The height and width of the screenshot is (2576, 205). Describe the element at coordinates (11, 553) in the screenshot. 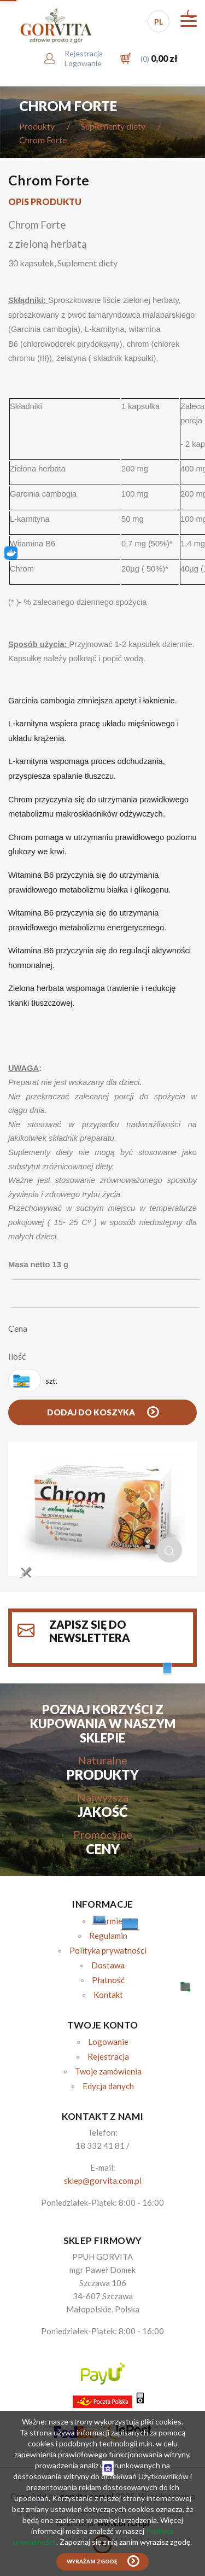

I see `open Docker Desktop application` at that location.